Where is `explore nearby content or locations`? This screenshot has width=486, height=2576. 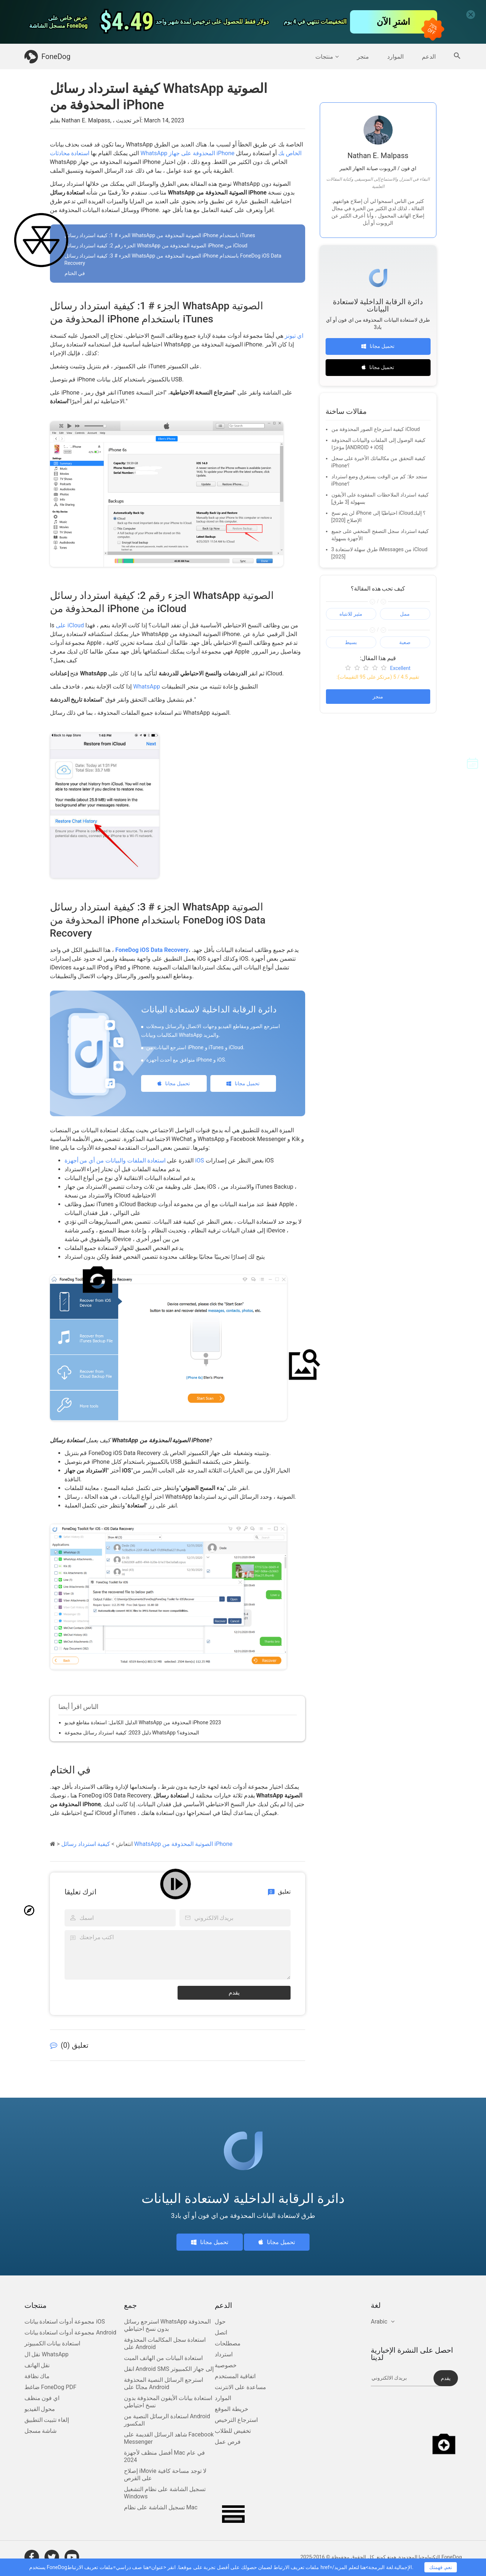 explore nearby content or locations is located at coordinates (29, 1910).